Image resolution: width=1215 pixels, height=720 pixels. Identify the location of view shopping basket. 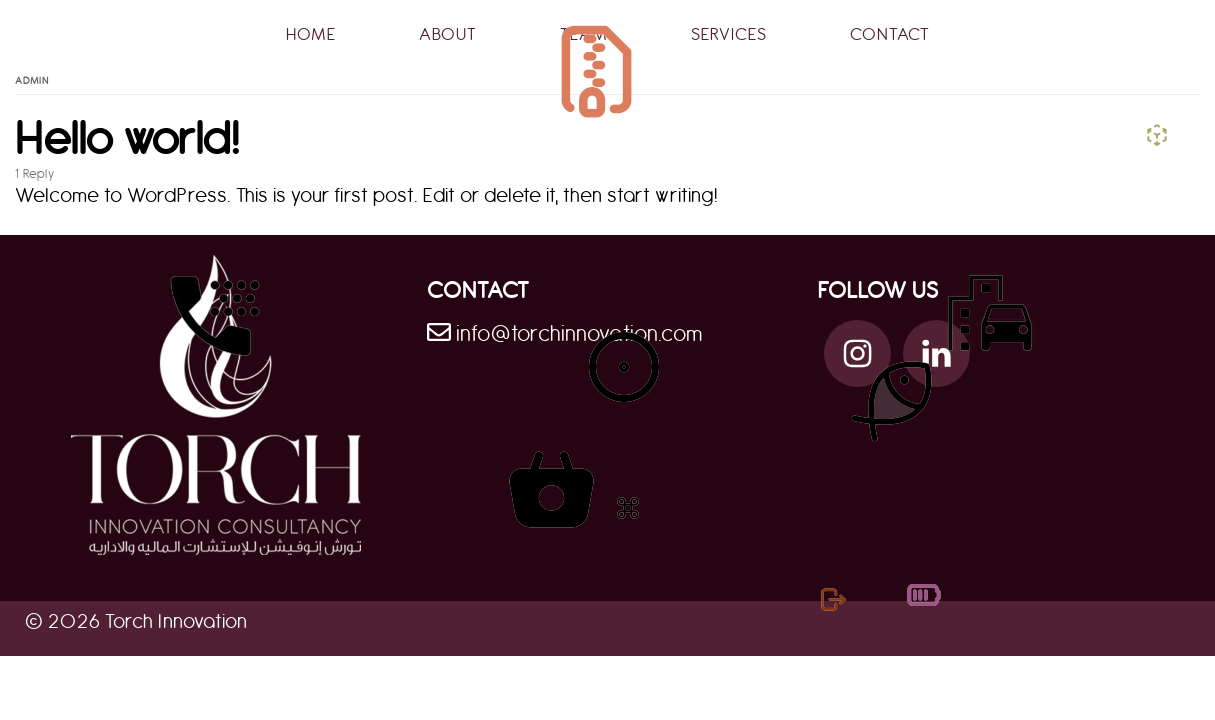
(551, 489).